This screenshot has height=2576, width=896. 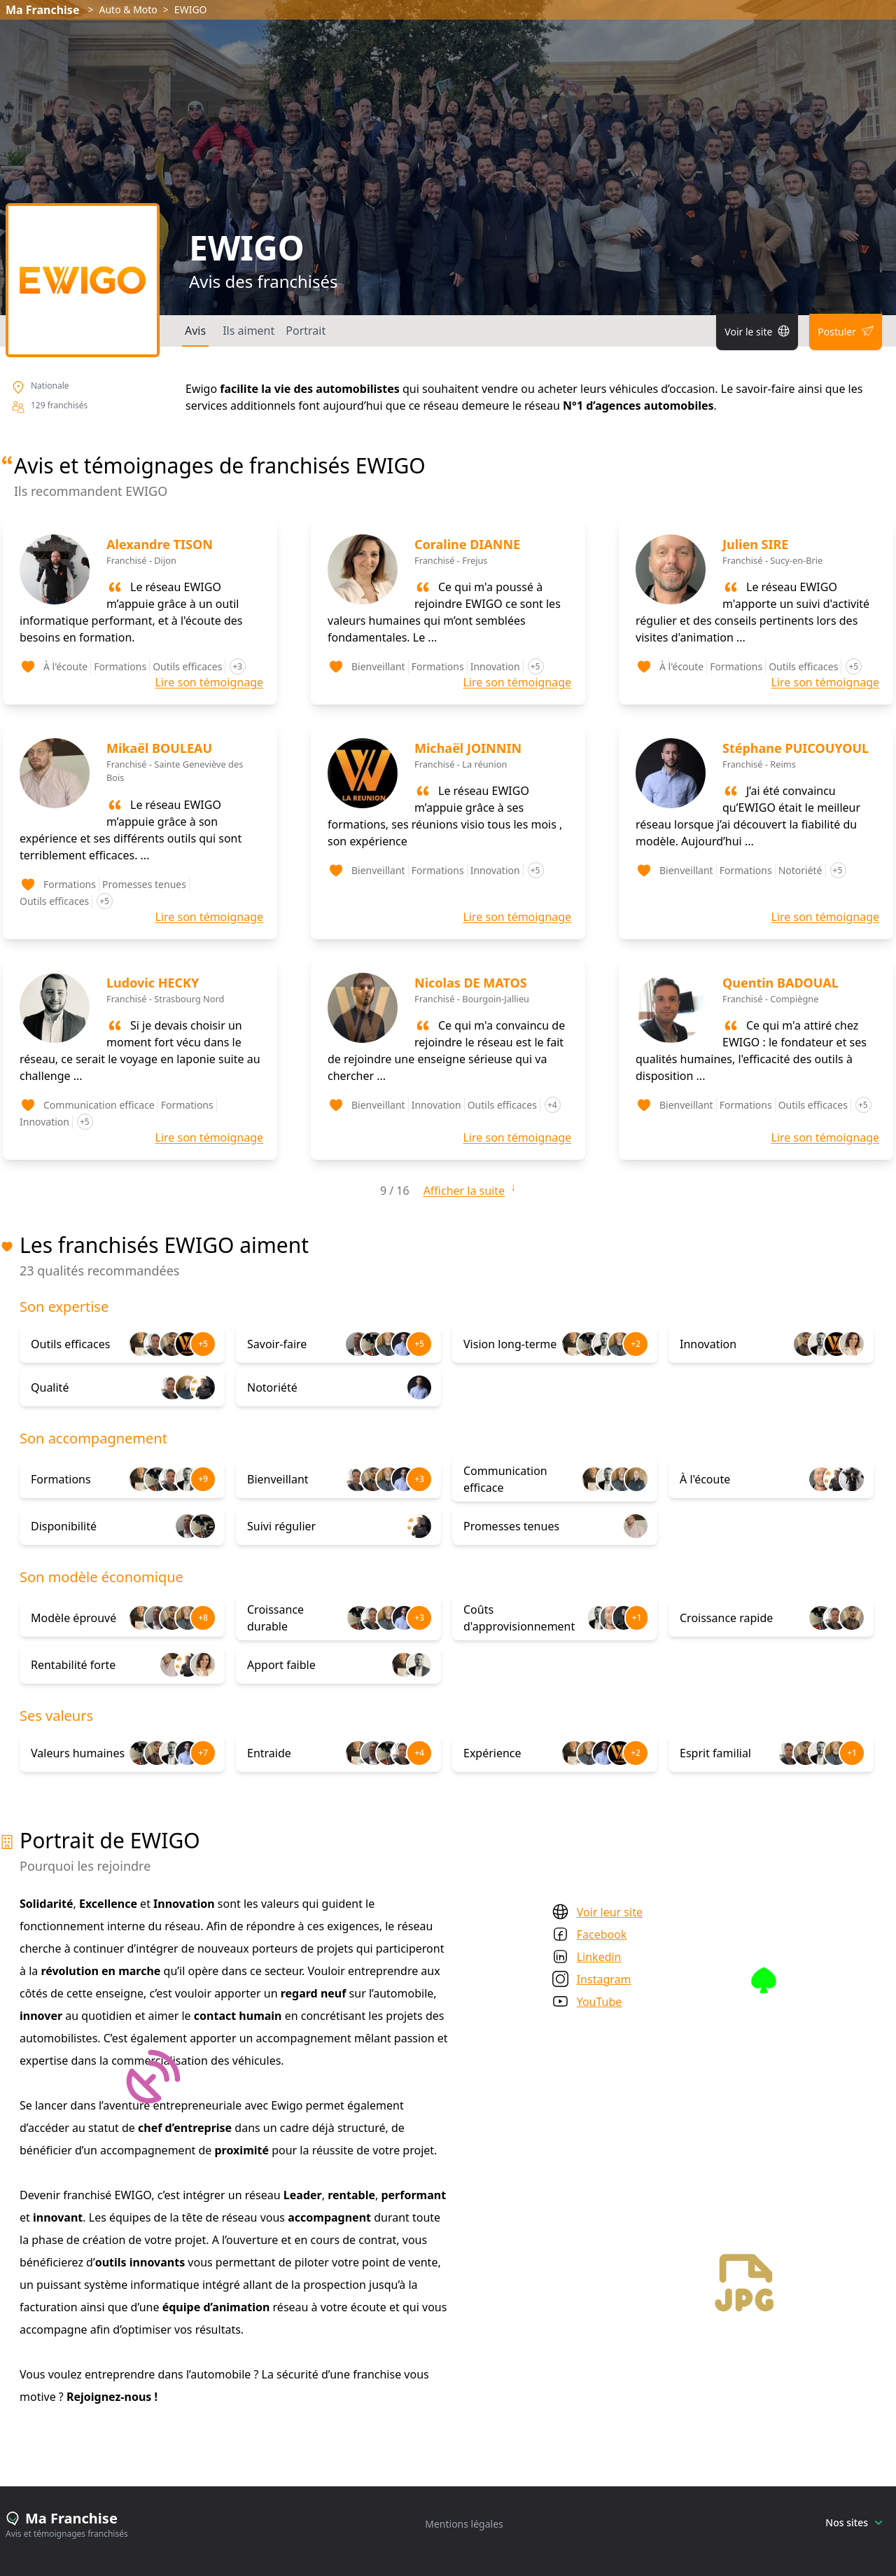 What do you see at coordinates (153, 2077) in the screenshot?
I see `access satellite or broadcast settings` at bounding box center [153, 2077].